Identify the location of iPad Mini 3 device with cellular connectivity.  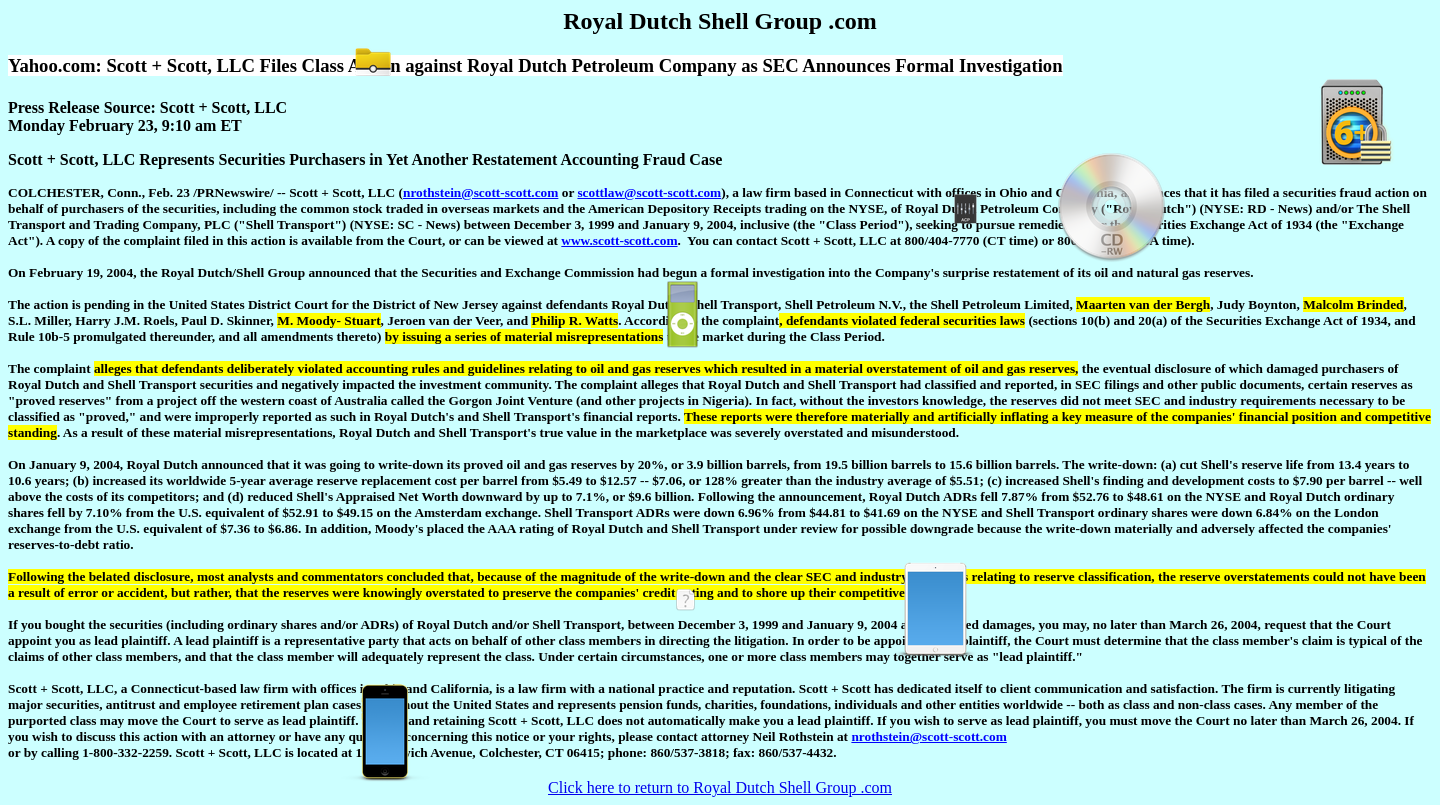
(935, 600).